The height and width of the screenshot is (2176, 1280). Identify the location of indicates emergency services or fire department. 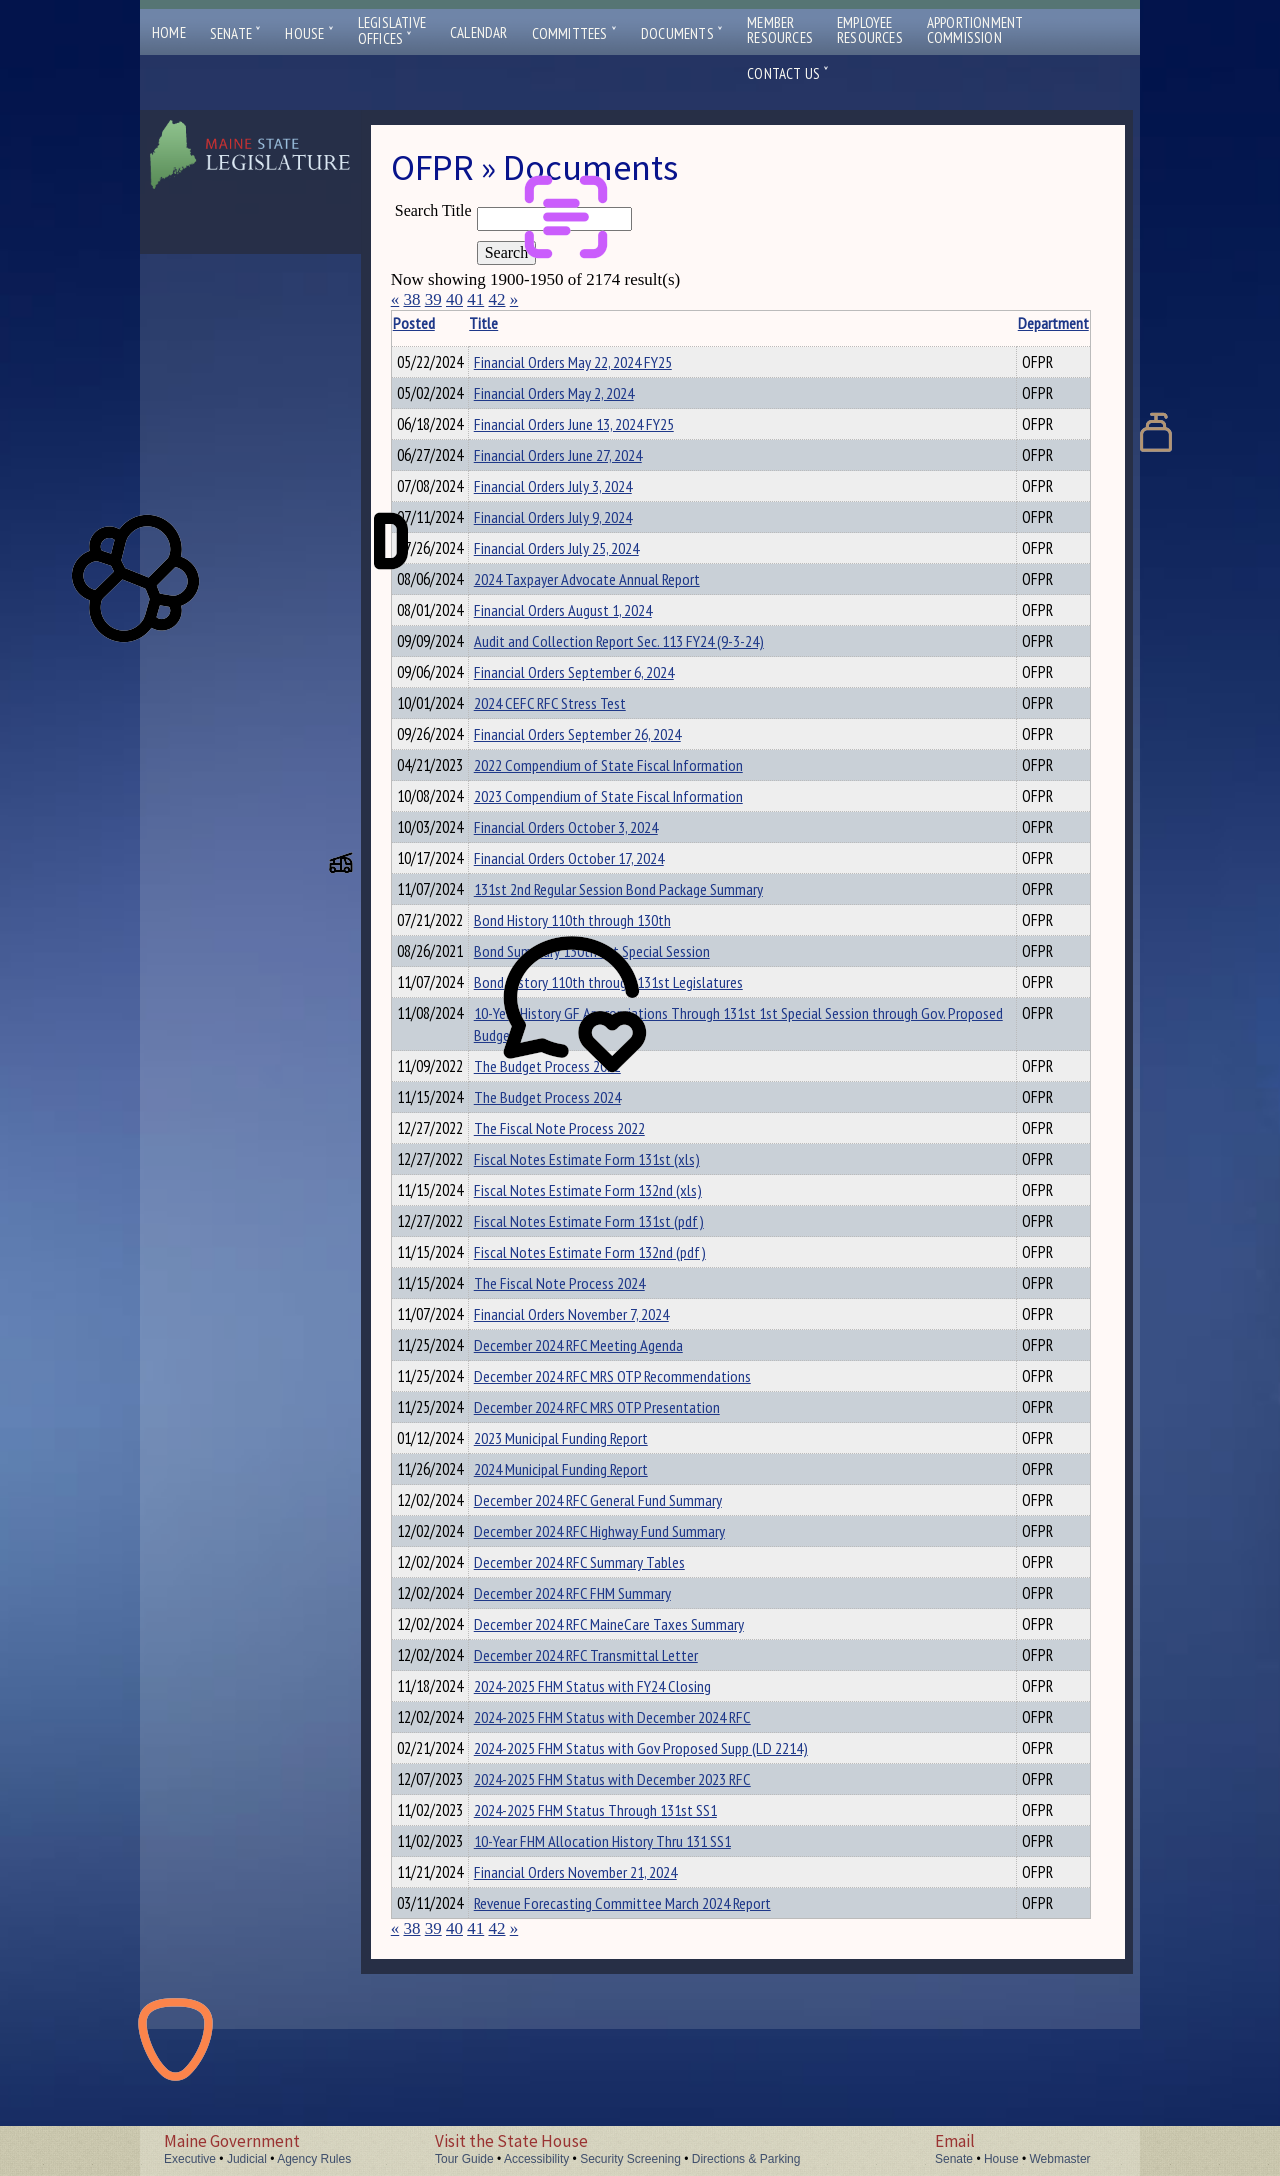
(341, 864).